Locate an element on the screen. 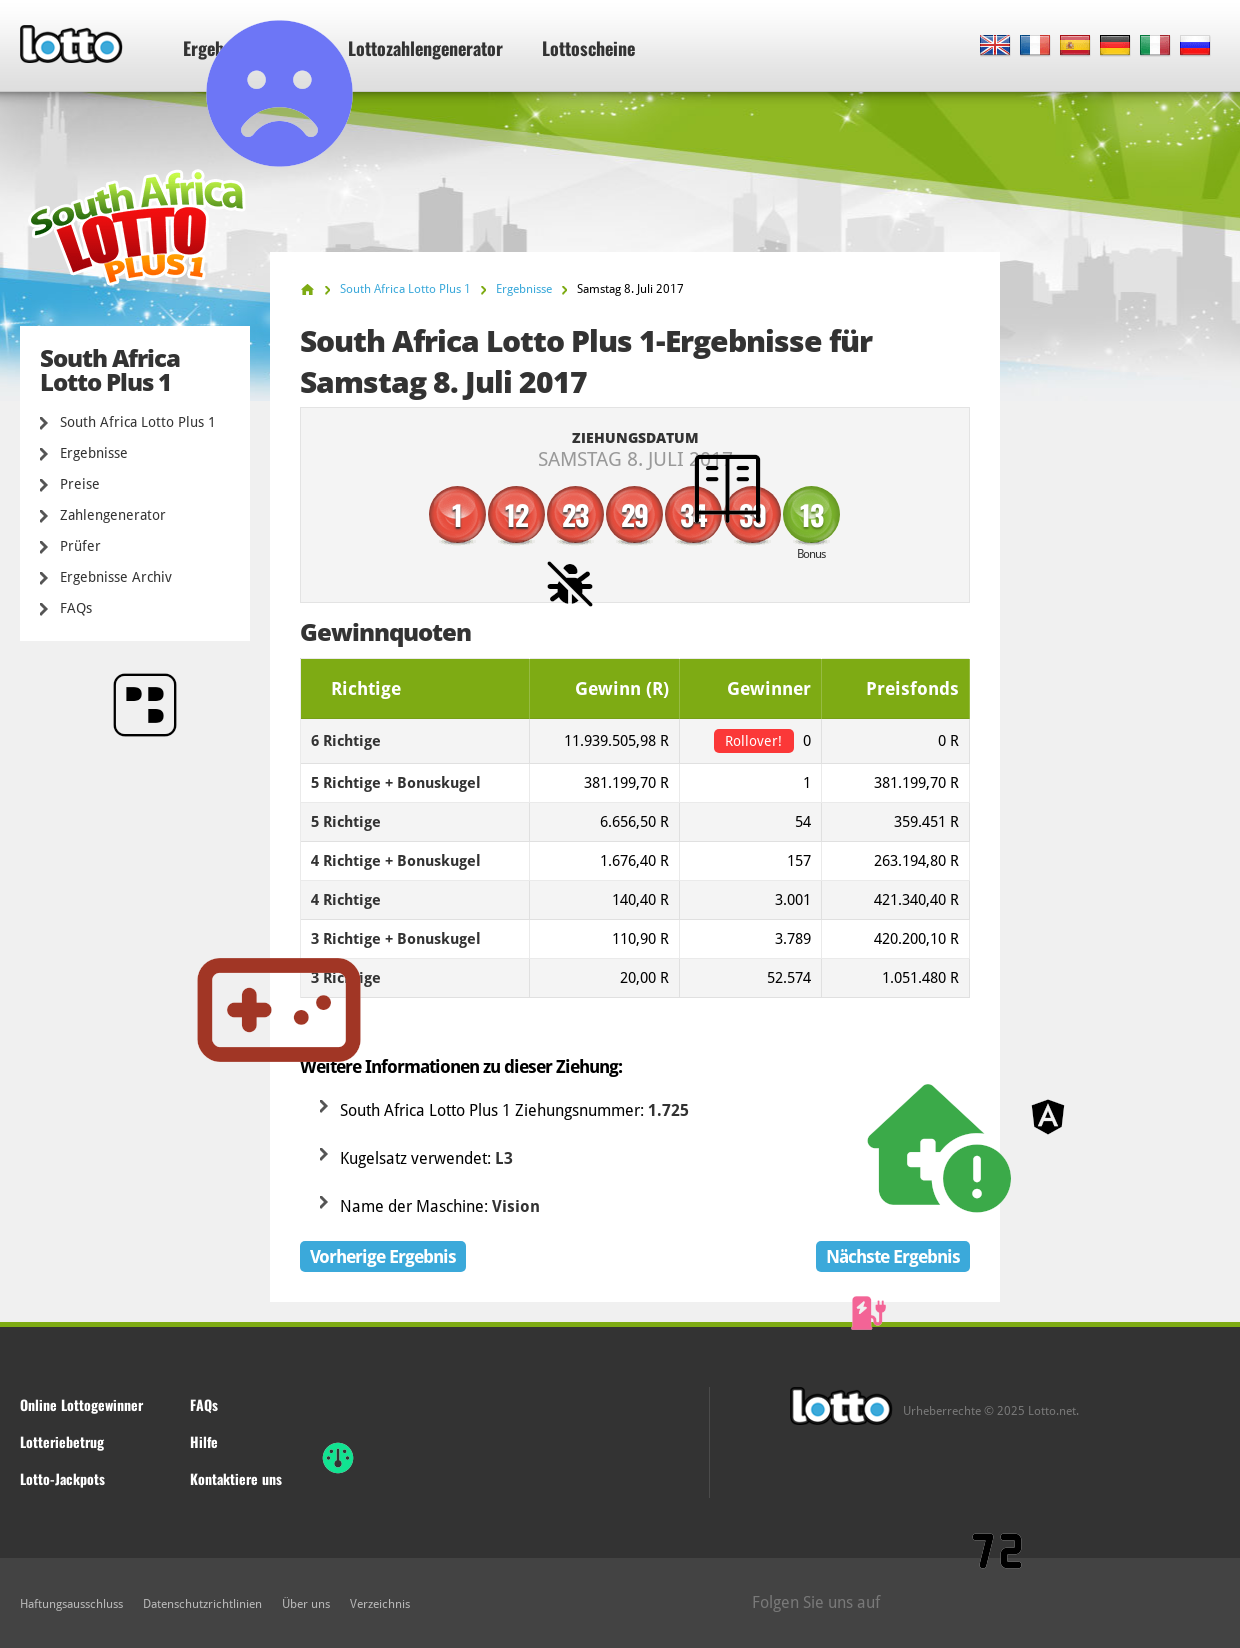  indicates item number 72 in a list or sequence is located at coordinates (997, 1551).